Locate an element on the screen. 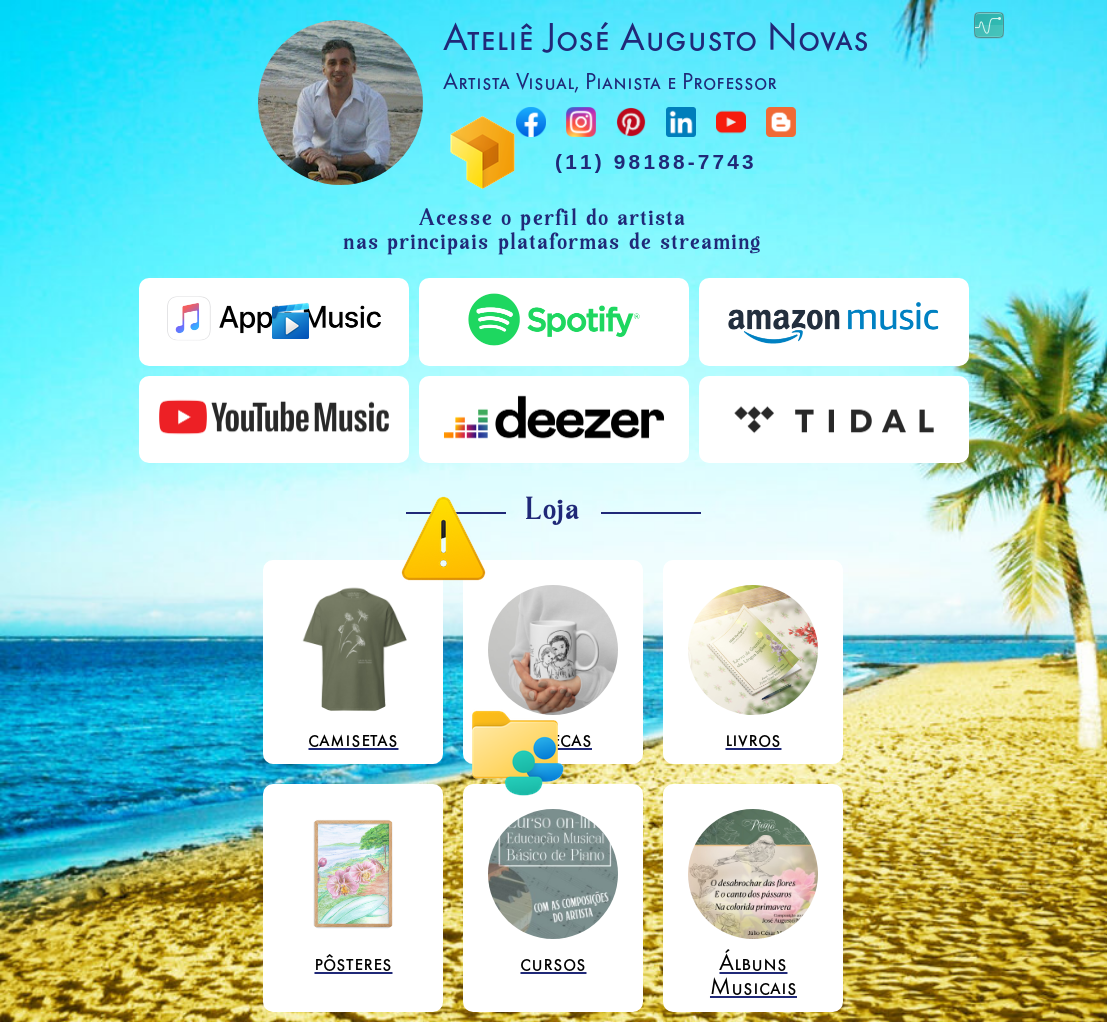  open system resource monitor is located at coordinates (989, 25).